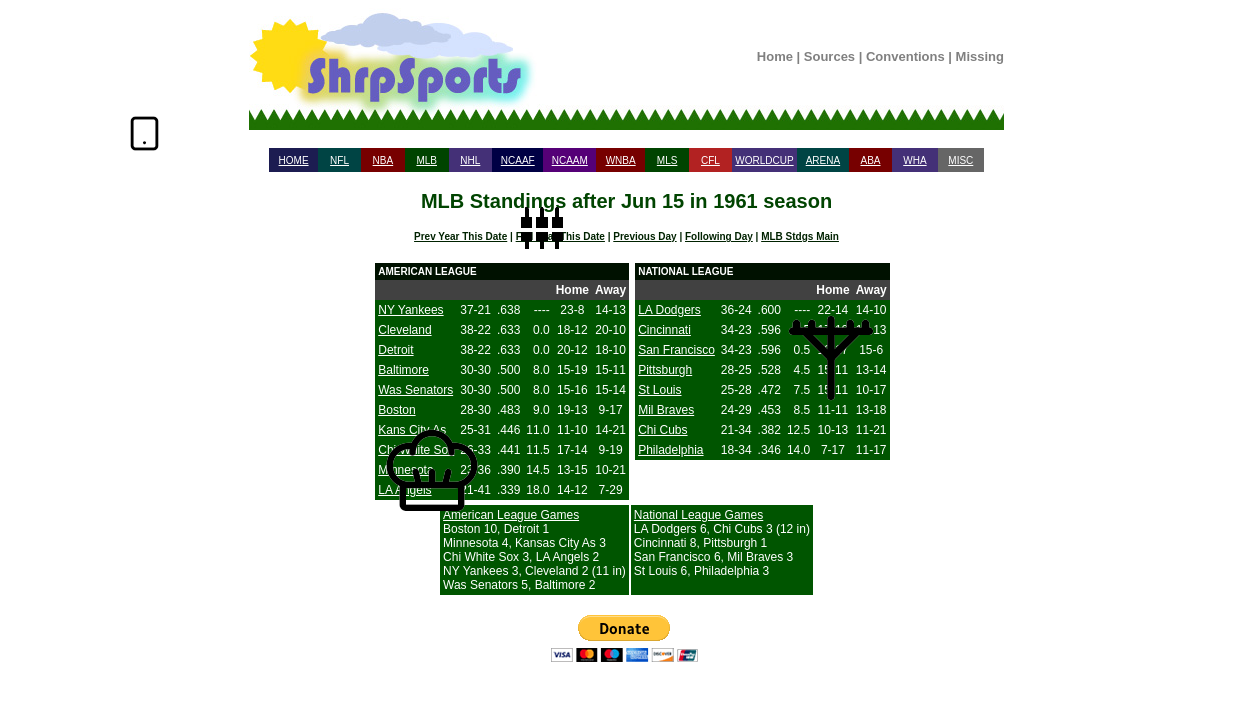  Describe the element at coordinates (432, 472) in the screenshot. I see `browse recipes or cooking content` at that location.